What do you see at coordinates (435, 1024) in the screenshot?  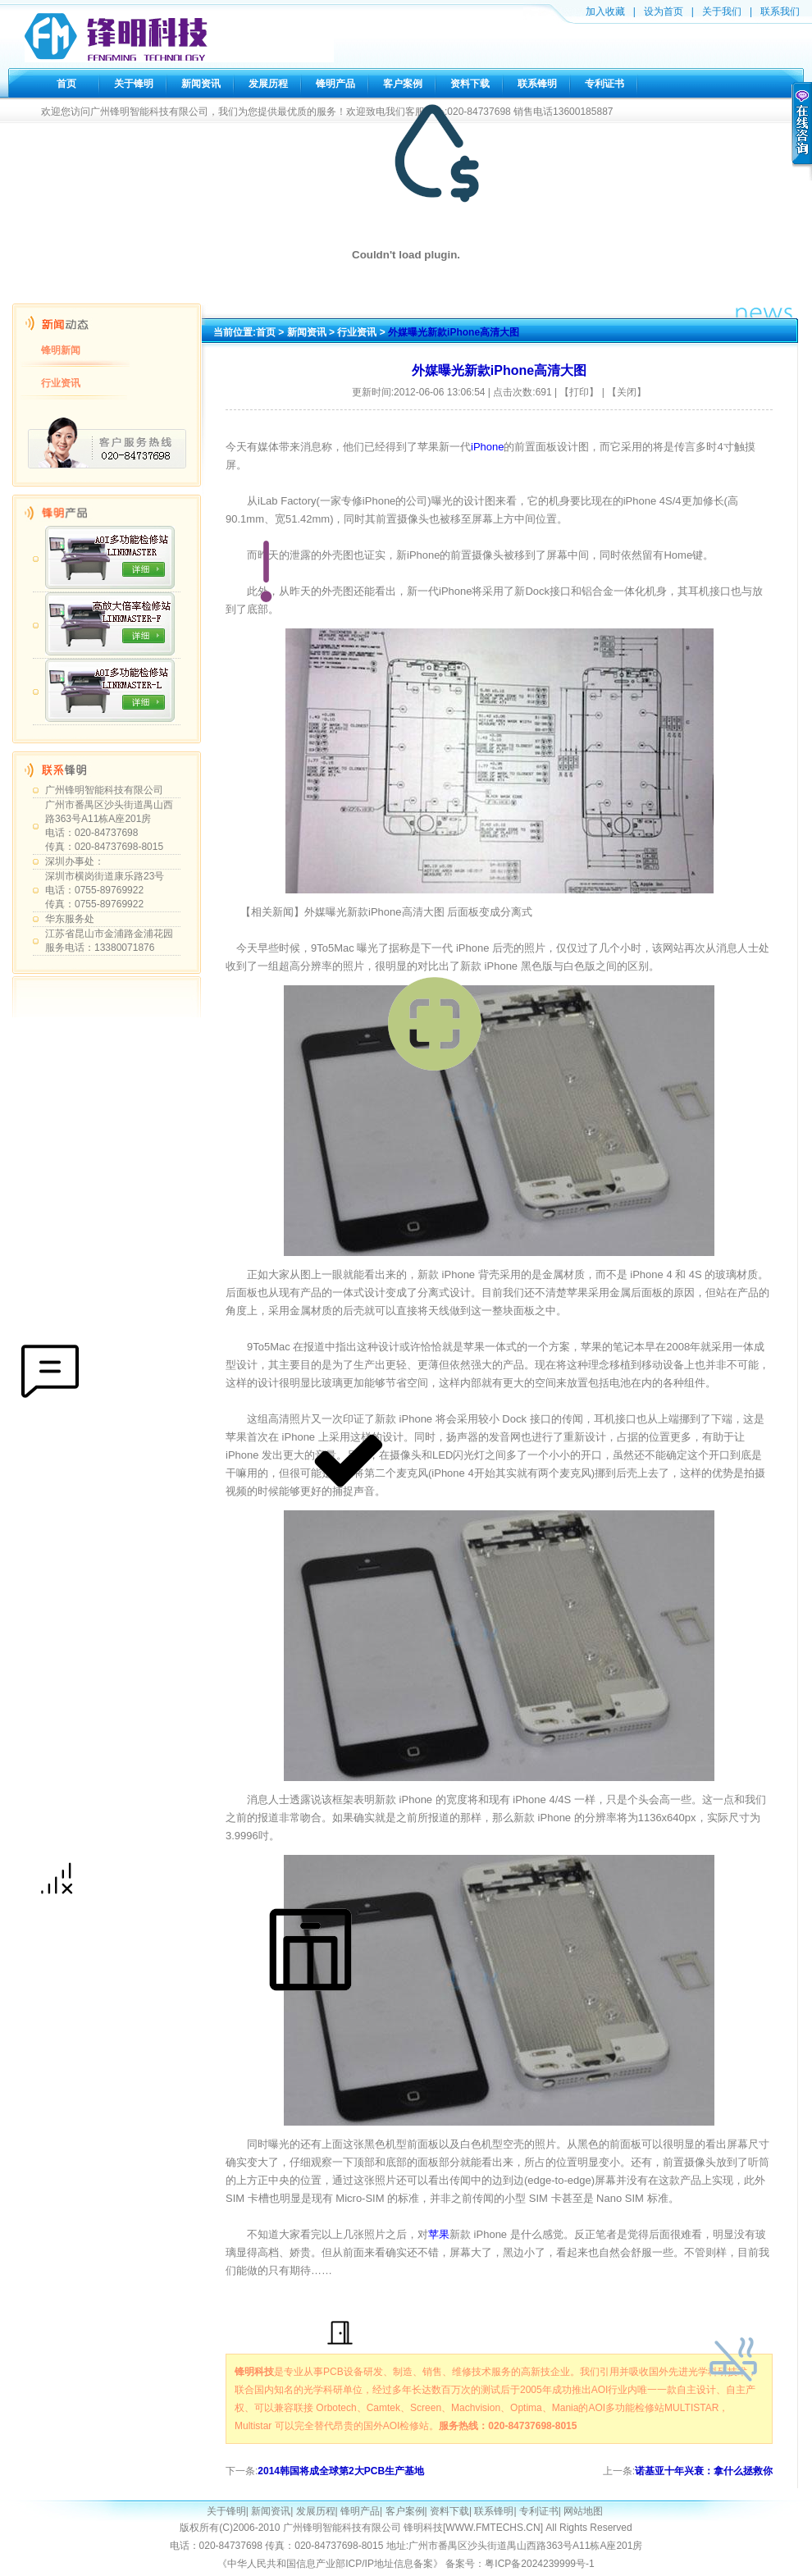 I see `tap to scan a QR code or barcode` at bounding box center [435, 1024].